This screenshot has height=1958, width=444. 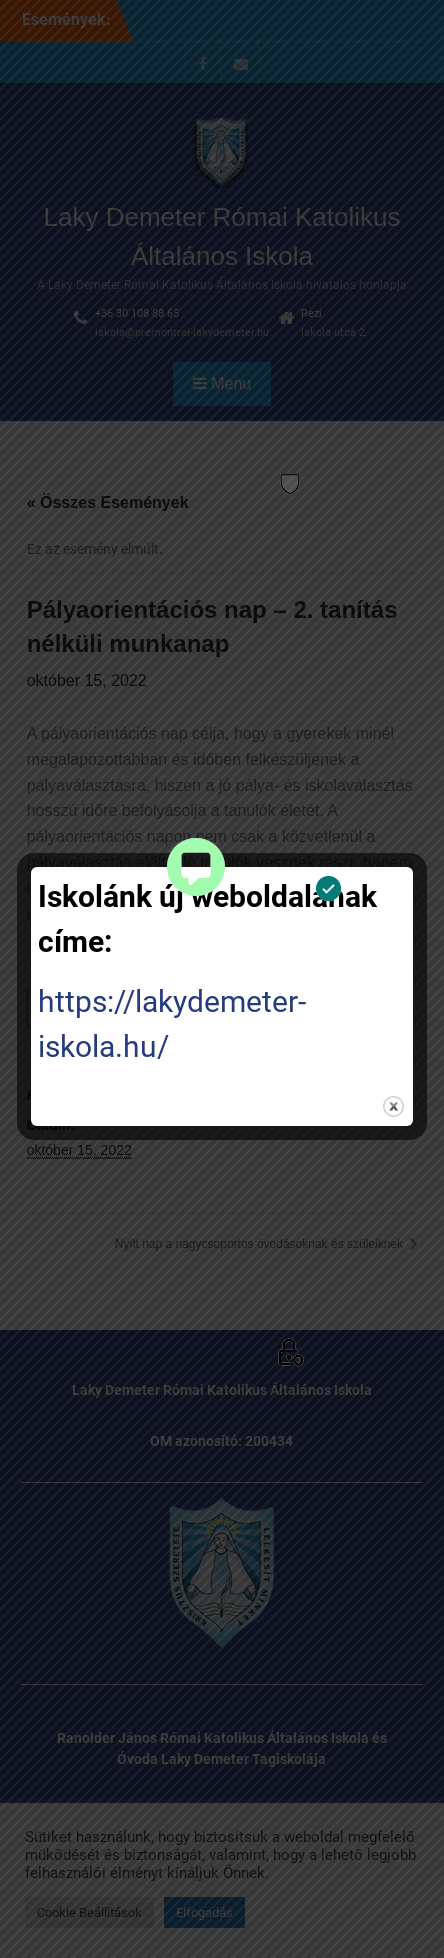 What do you see at coordinates (290, 483) in the screenshot?
I see `access security or privacy settings` at bounding box center [290, 483].